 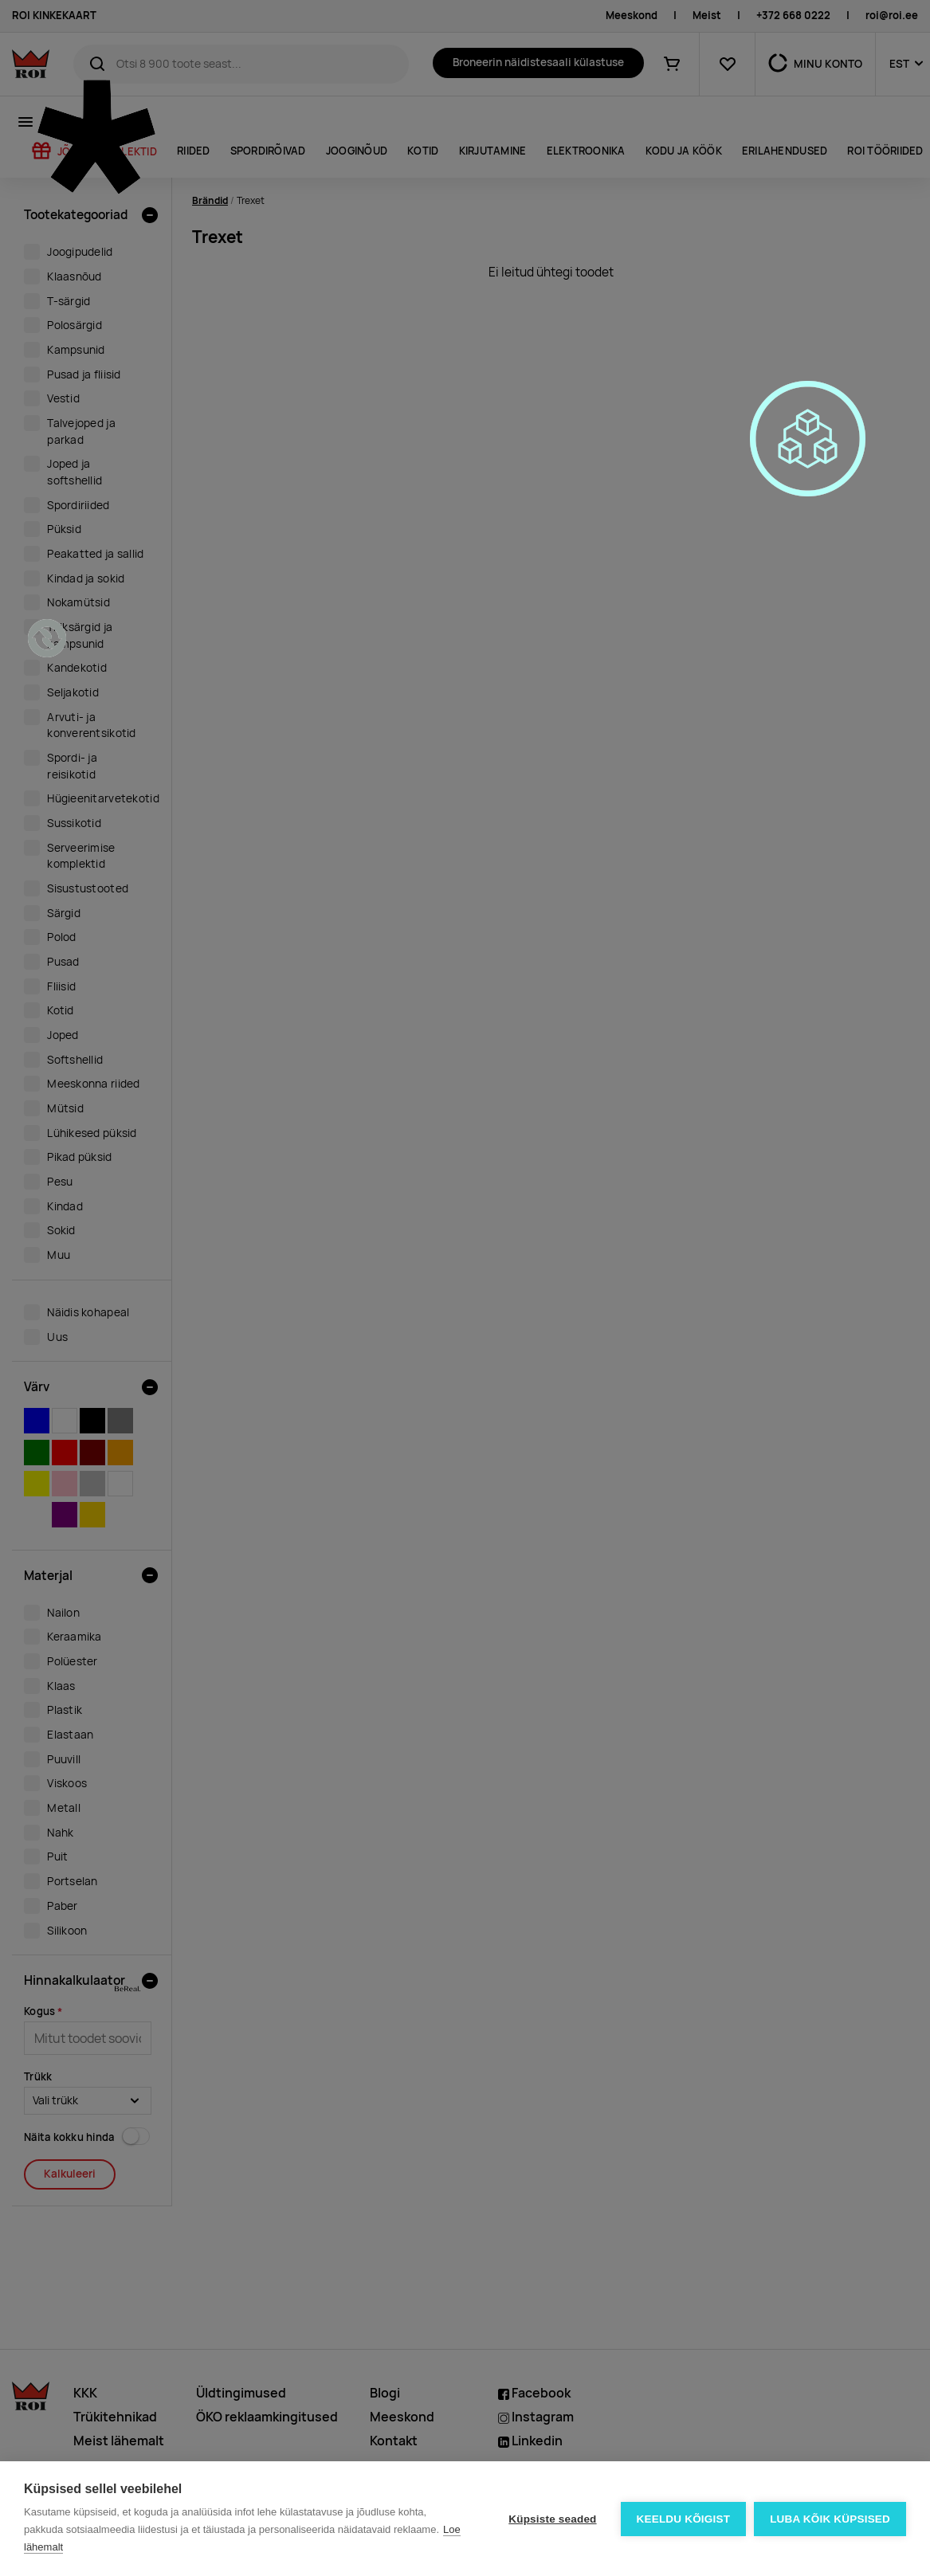 I want to click on open Convertio file conversion service, so click(x=47, y=638).